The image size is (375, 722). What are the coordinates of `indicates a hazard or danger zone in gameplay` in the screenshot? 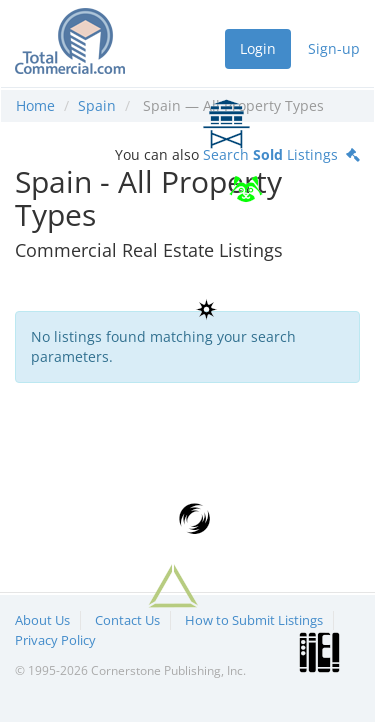 It's located at (206, 309).